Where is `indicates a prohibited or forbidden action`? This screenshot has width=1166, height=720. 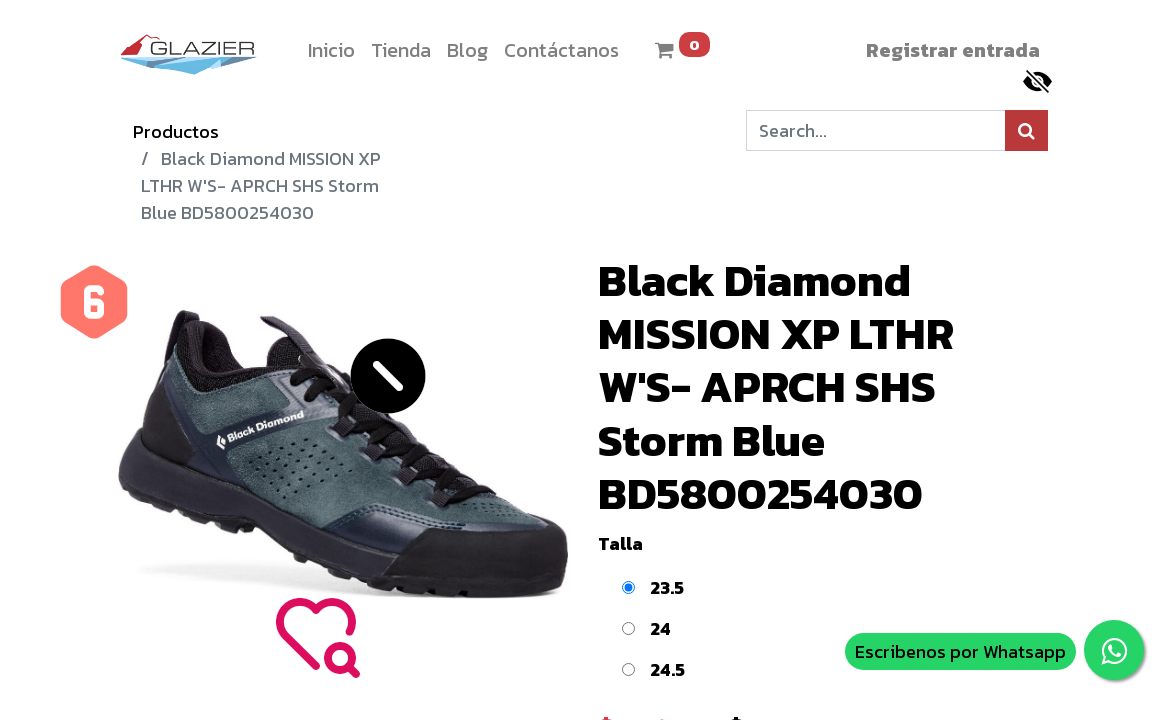 indicates a prohibited or forbidden action is located at coordinates (388, 376).